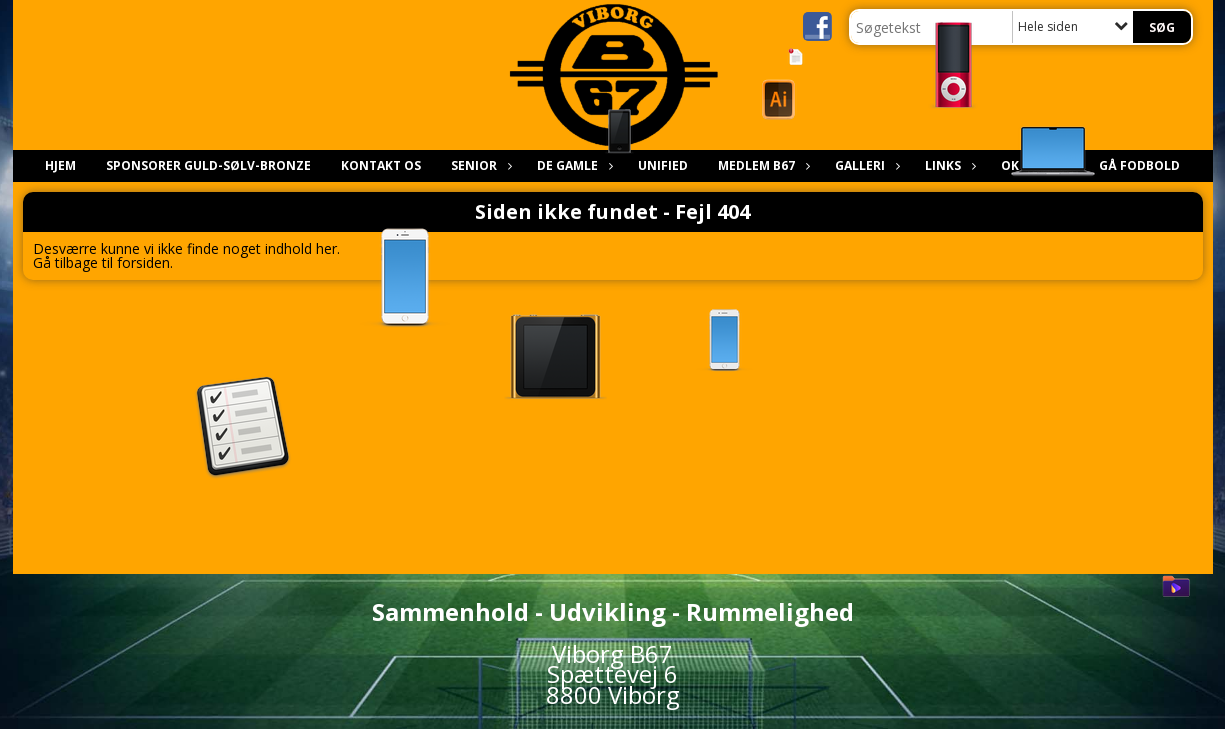  What do you see at coordinates (953, 66) in the screenshot?
I see `access ipod device settings` at bounding box center [953, 66].